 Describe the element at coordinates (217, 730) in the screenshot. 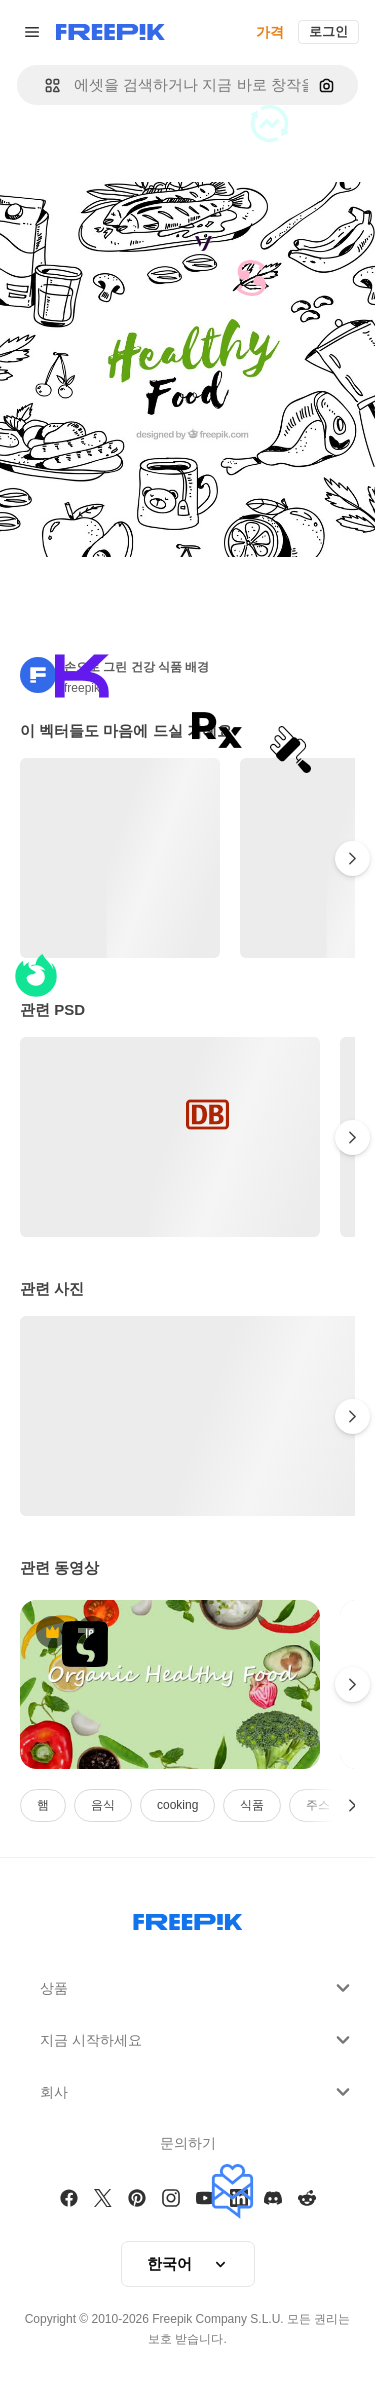

I see `open Reactive Resume app` at that location.